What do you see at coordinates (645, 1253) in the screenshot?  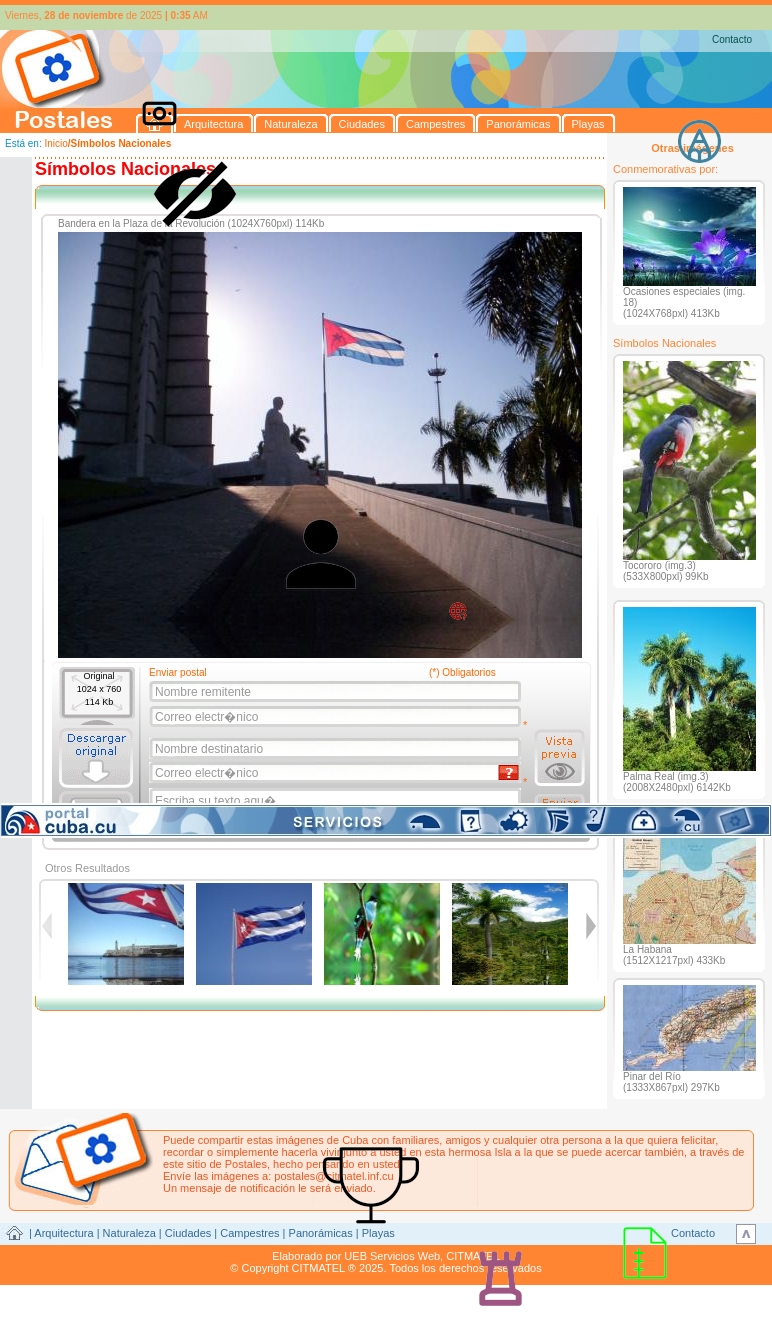 I see `access compressed or archived files` at bounding box center [645, 1253].